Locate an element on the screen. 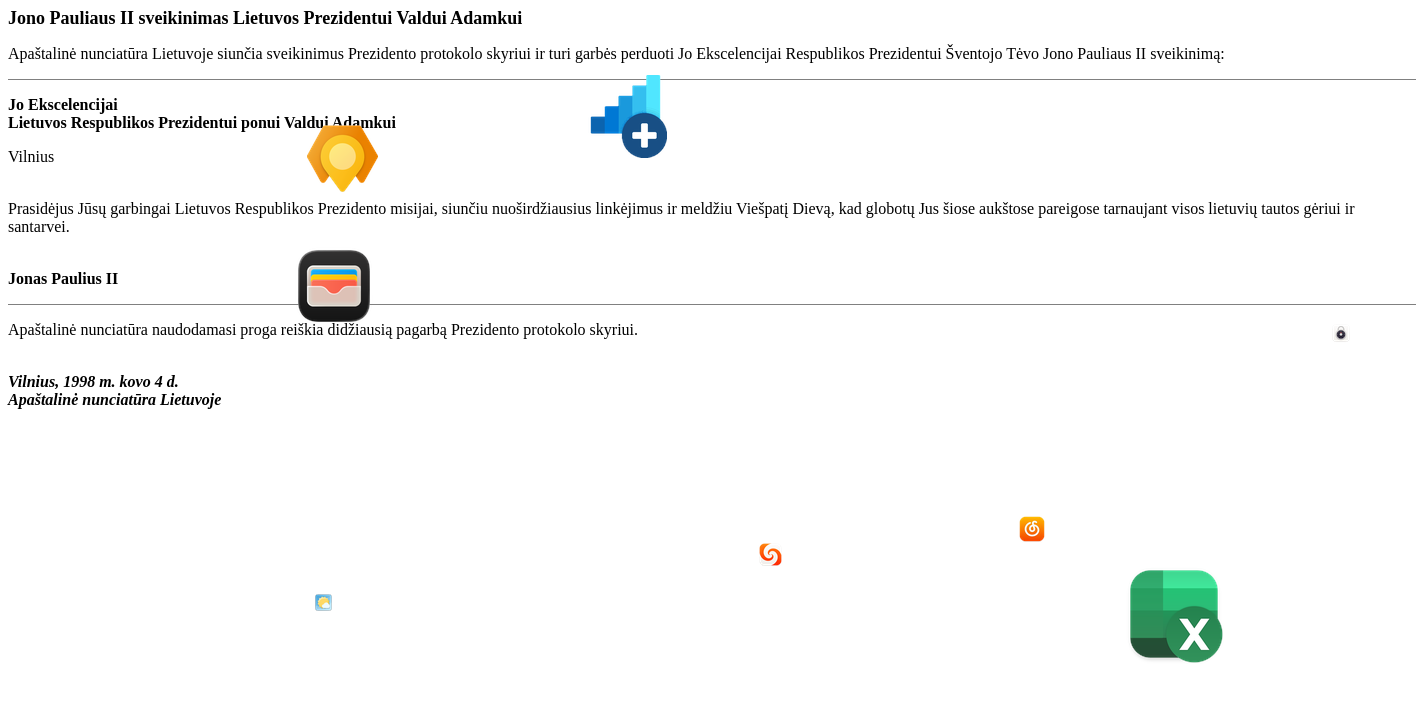 The width and height of the screenshot is (1422, 720). open kwallet password manager is located at coordinates (334, 286).